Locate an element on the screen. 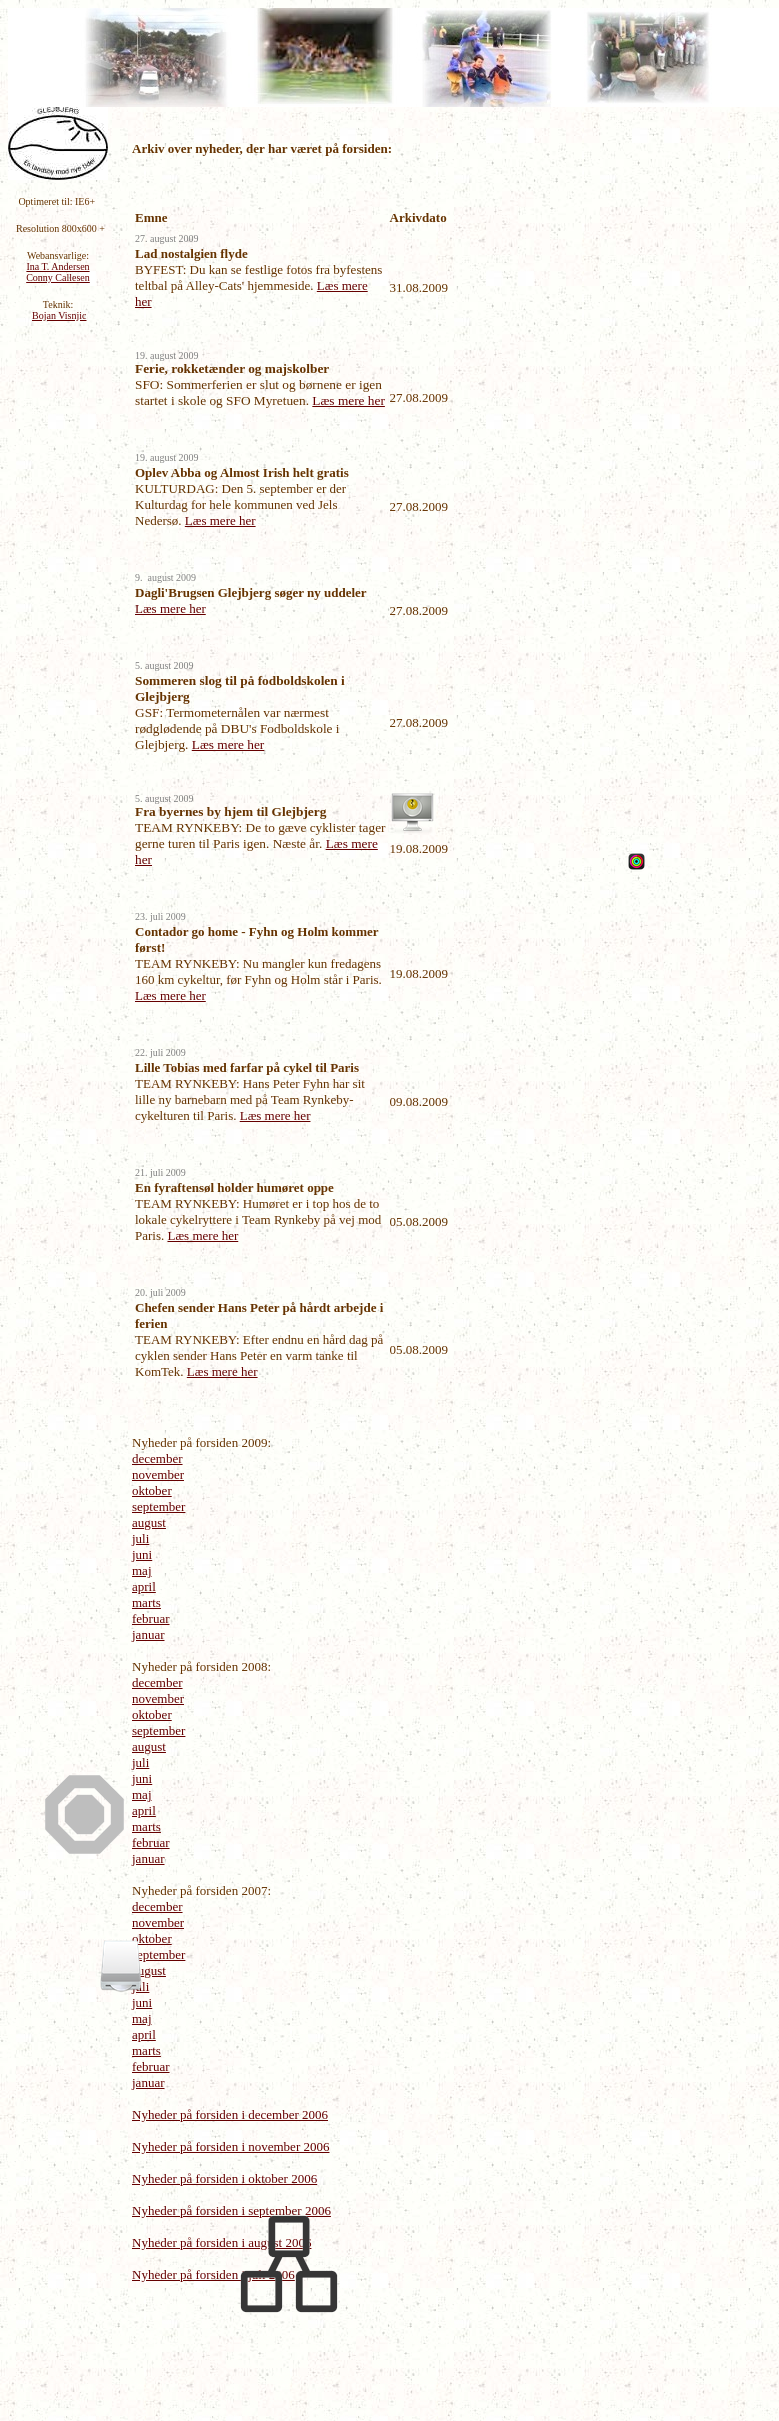  open gtk4 node editor application is located at coordinates (289, 2264).